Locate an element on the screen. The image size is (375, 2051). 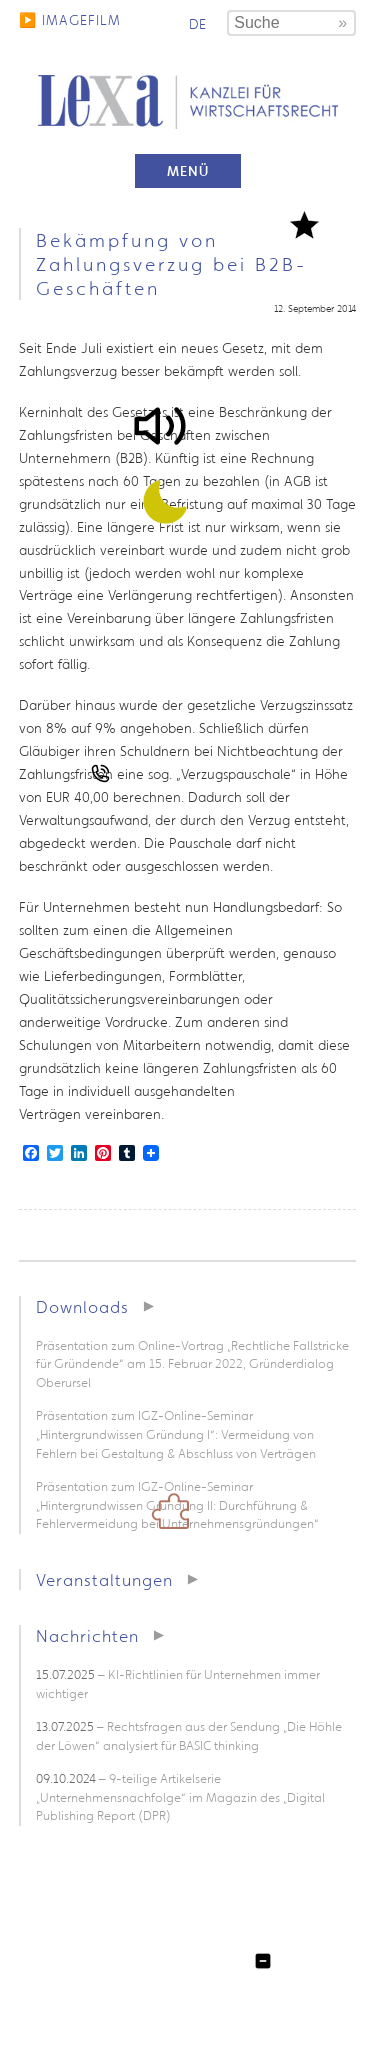
switch to dark mode is located at coordinates (165, 502).